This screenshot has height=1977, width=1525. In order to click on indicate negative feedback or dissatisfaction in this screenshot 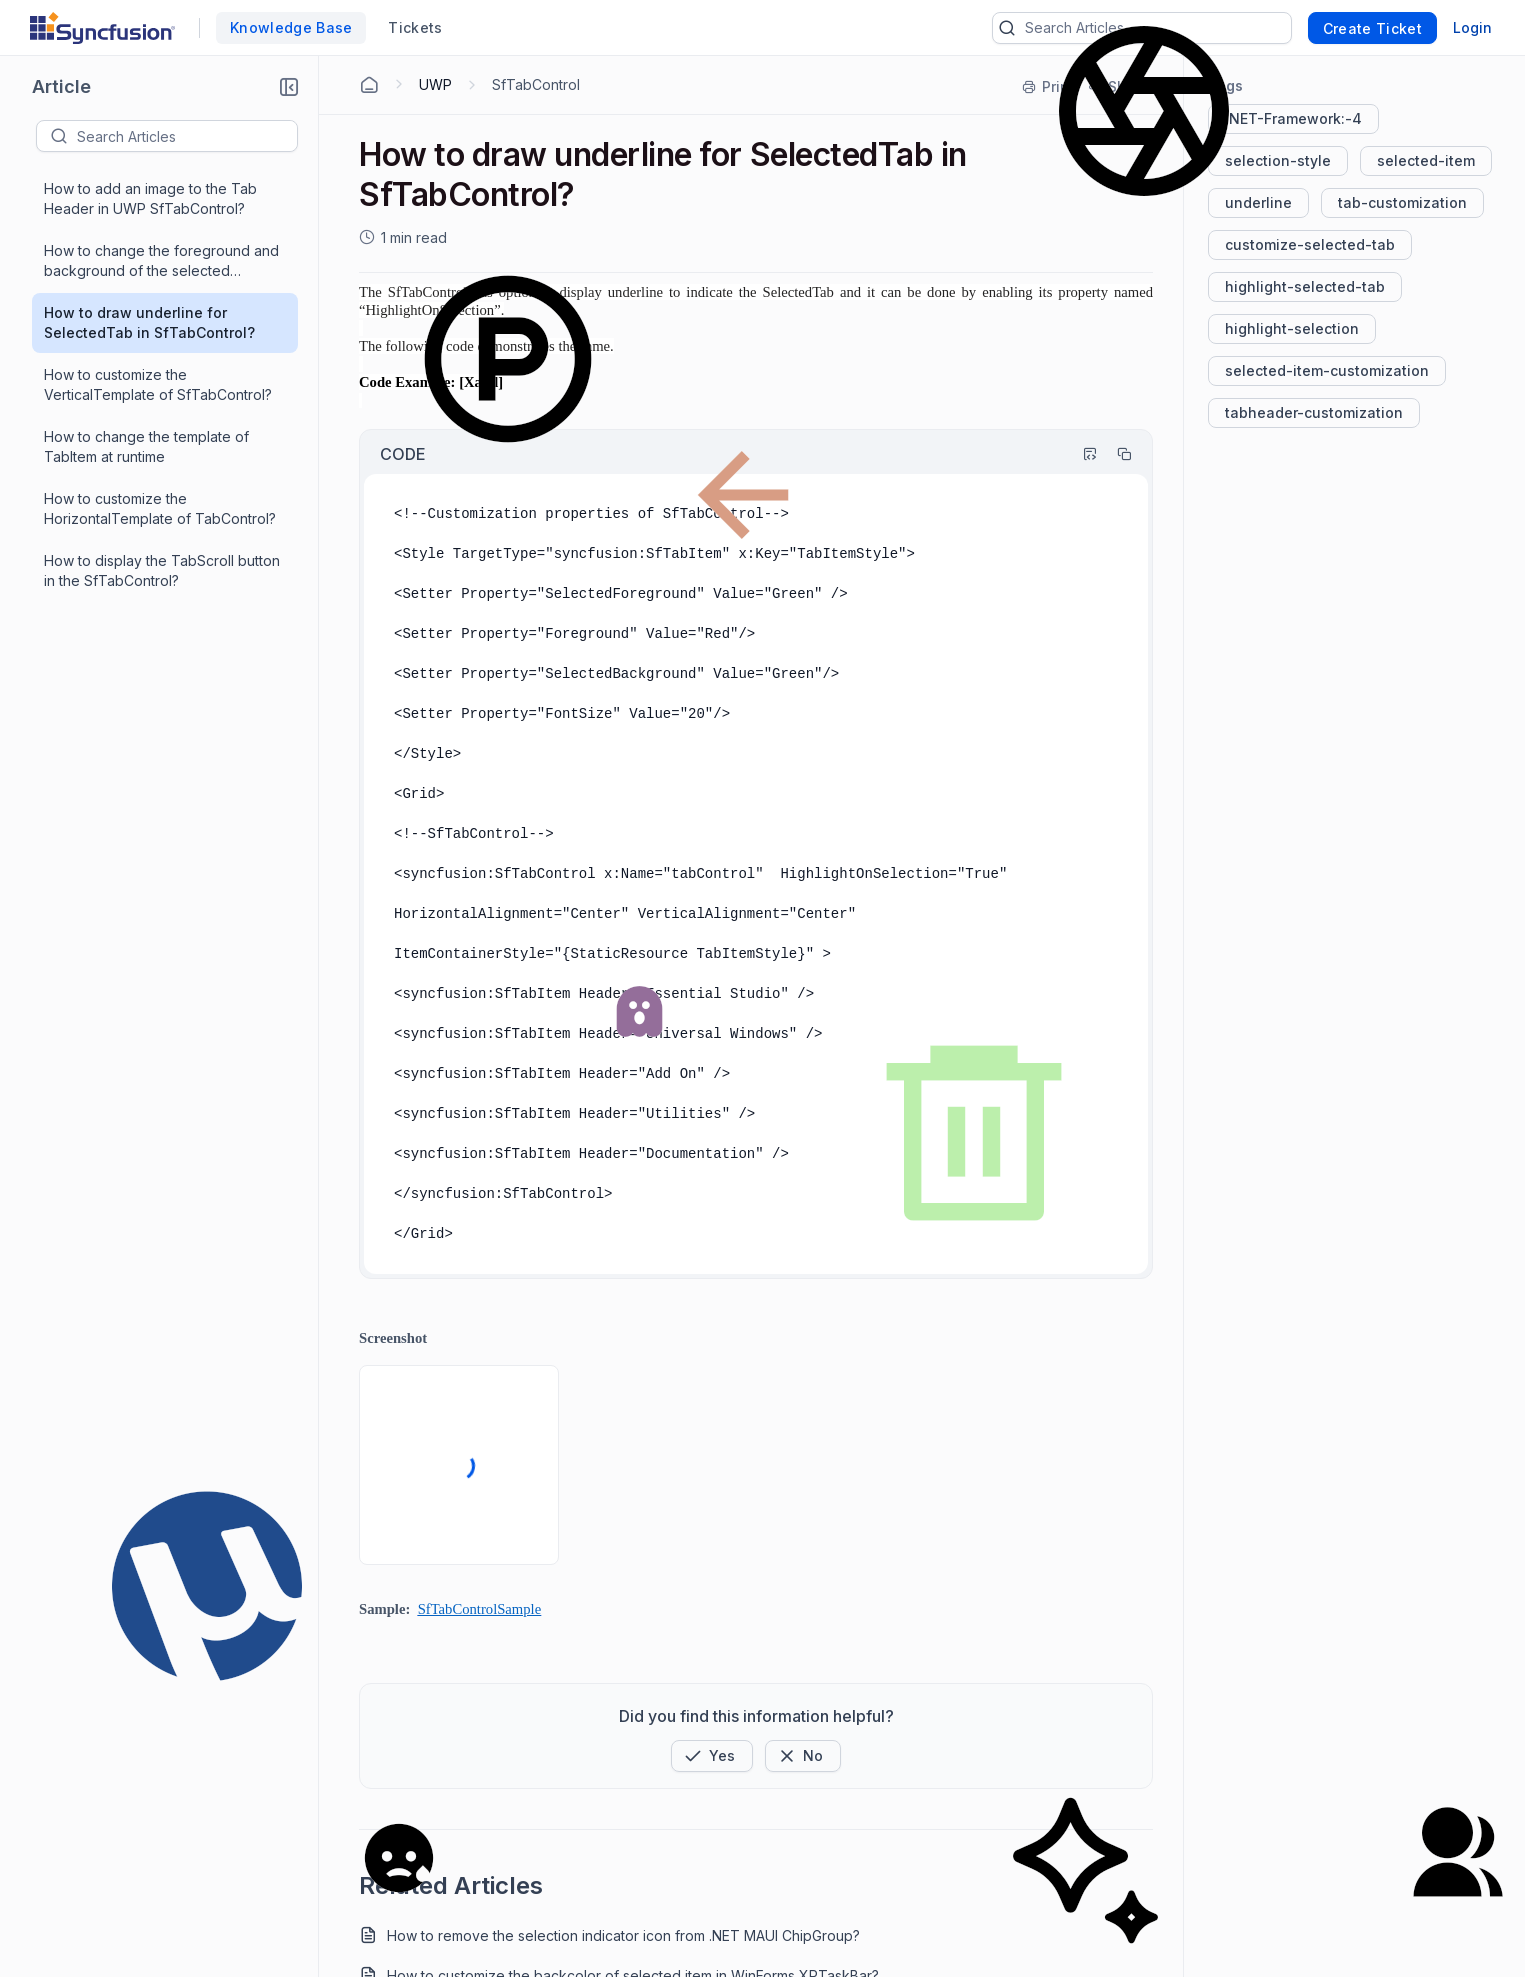, I will do `click(399, 1858)`.